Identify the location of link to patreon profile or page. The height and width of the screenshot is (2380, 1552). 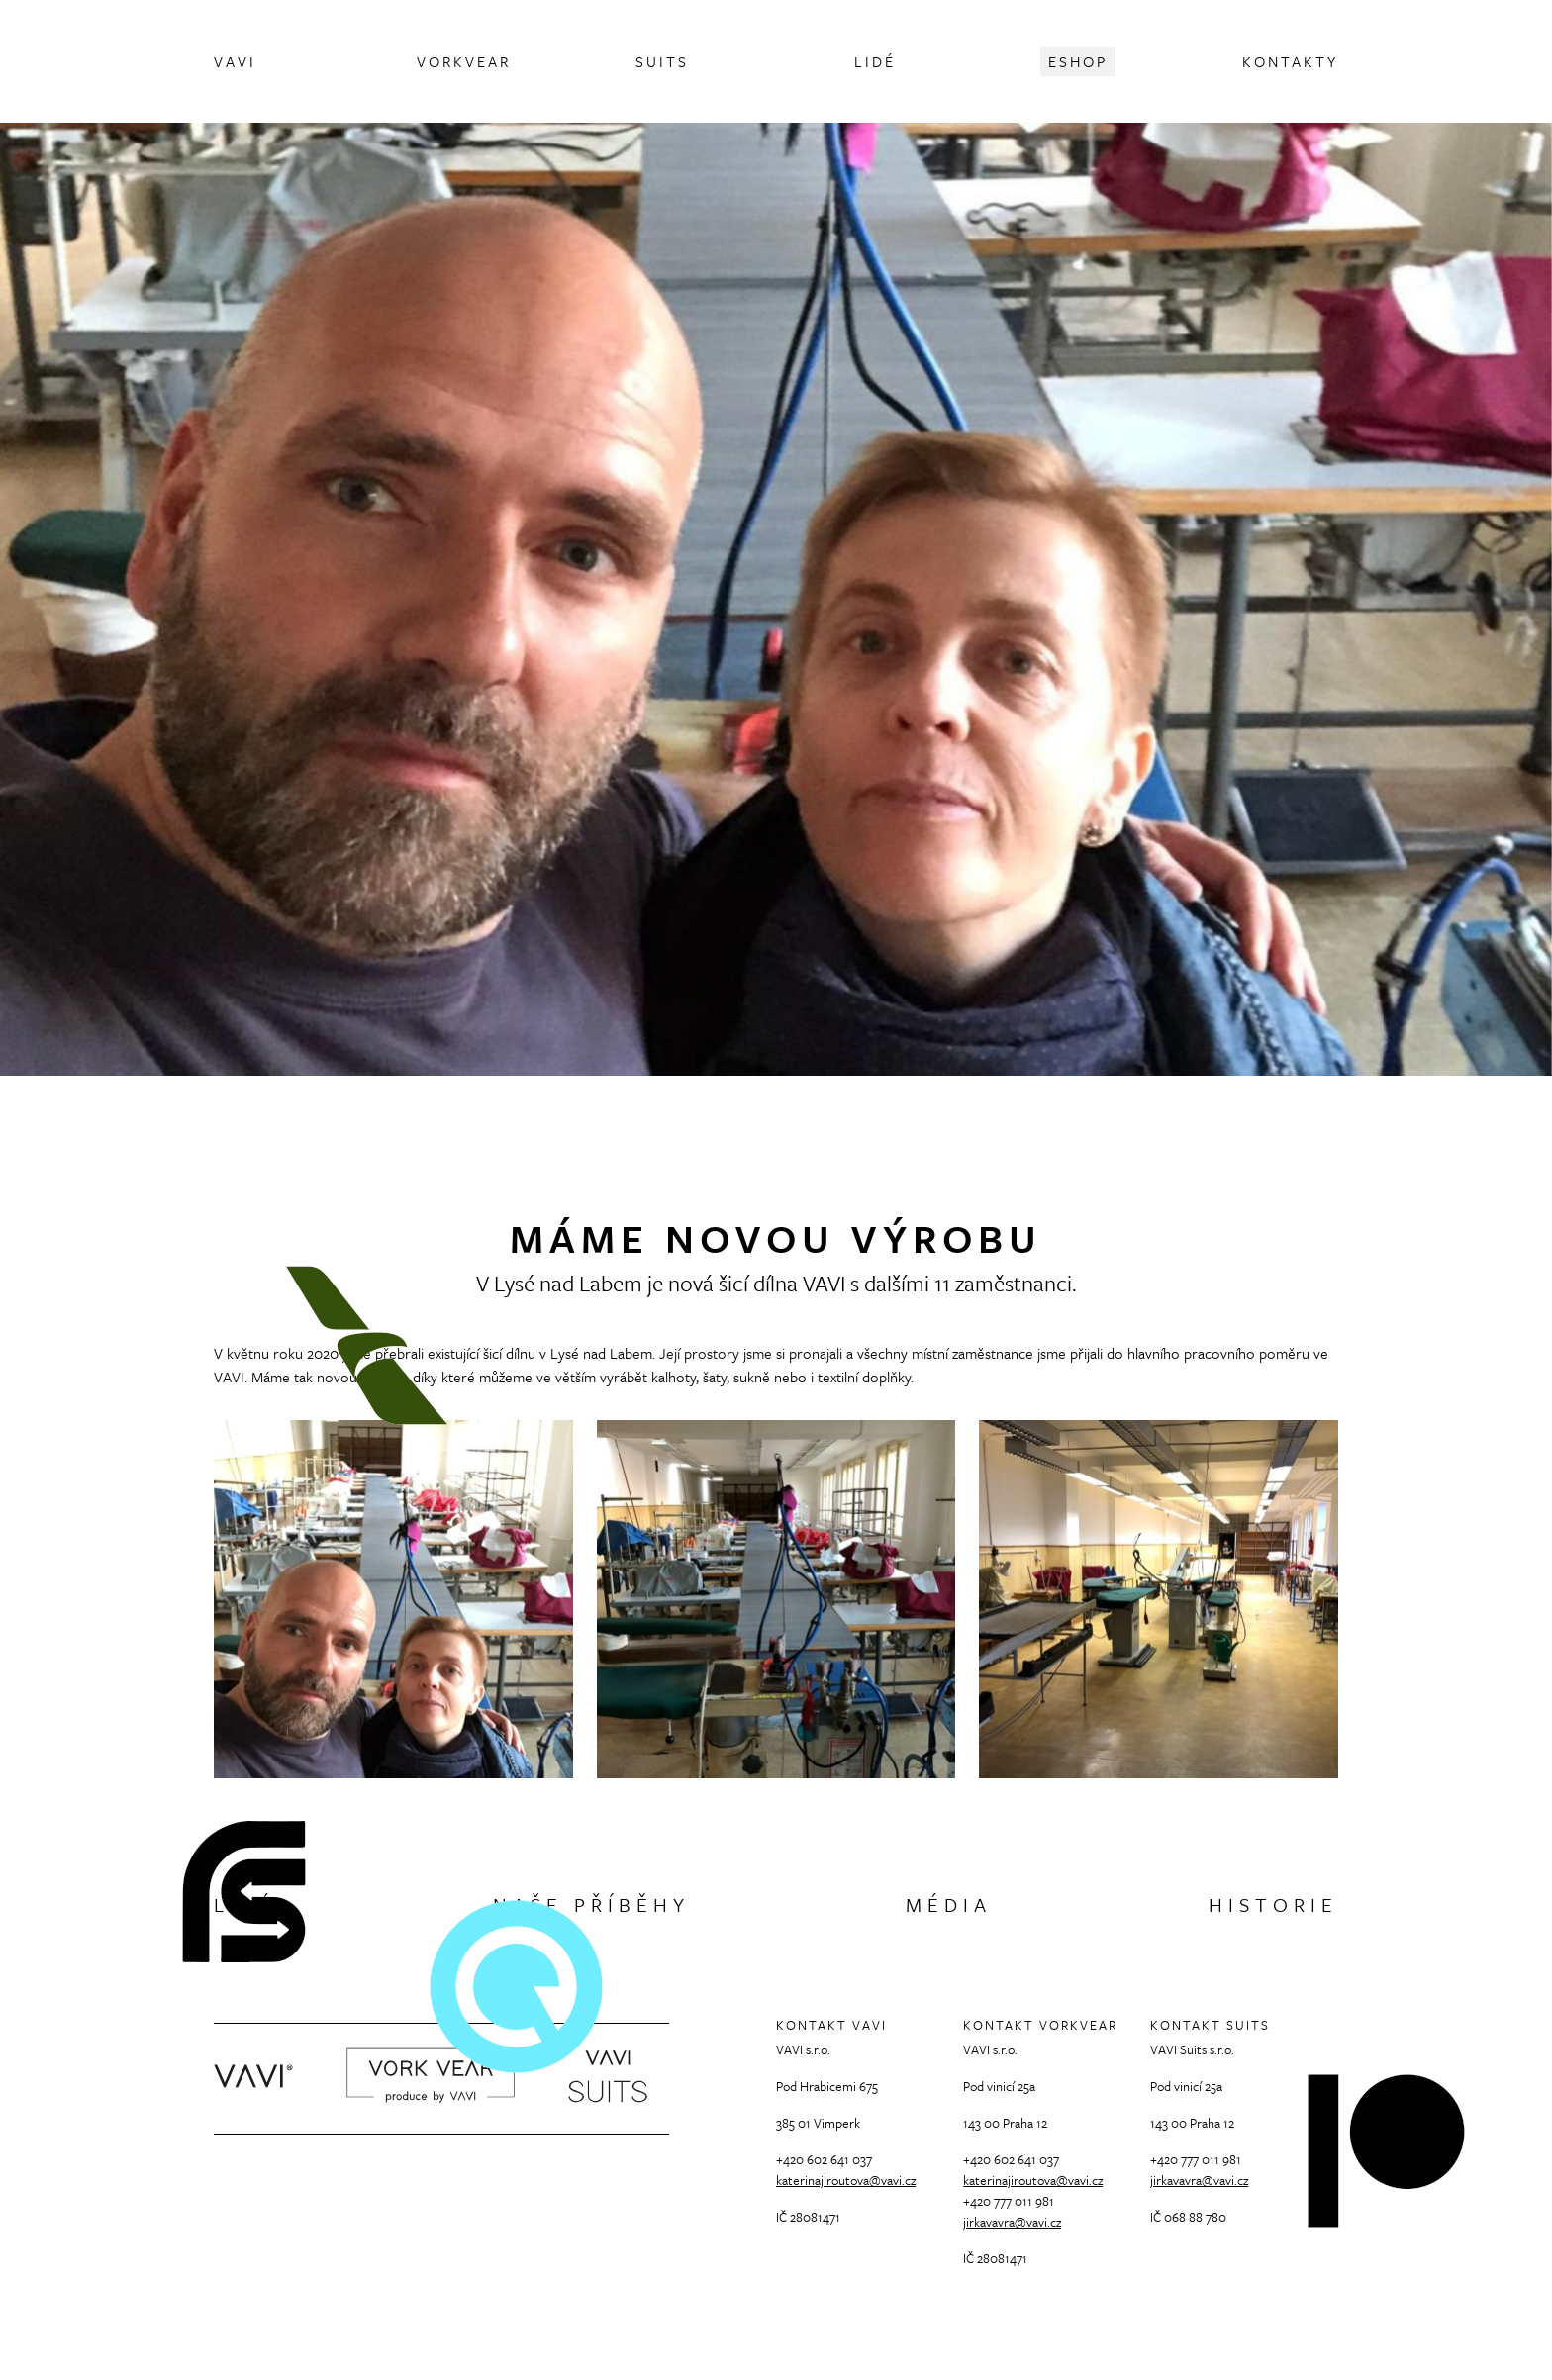
(1384, 2150).